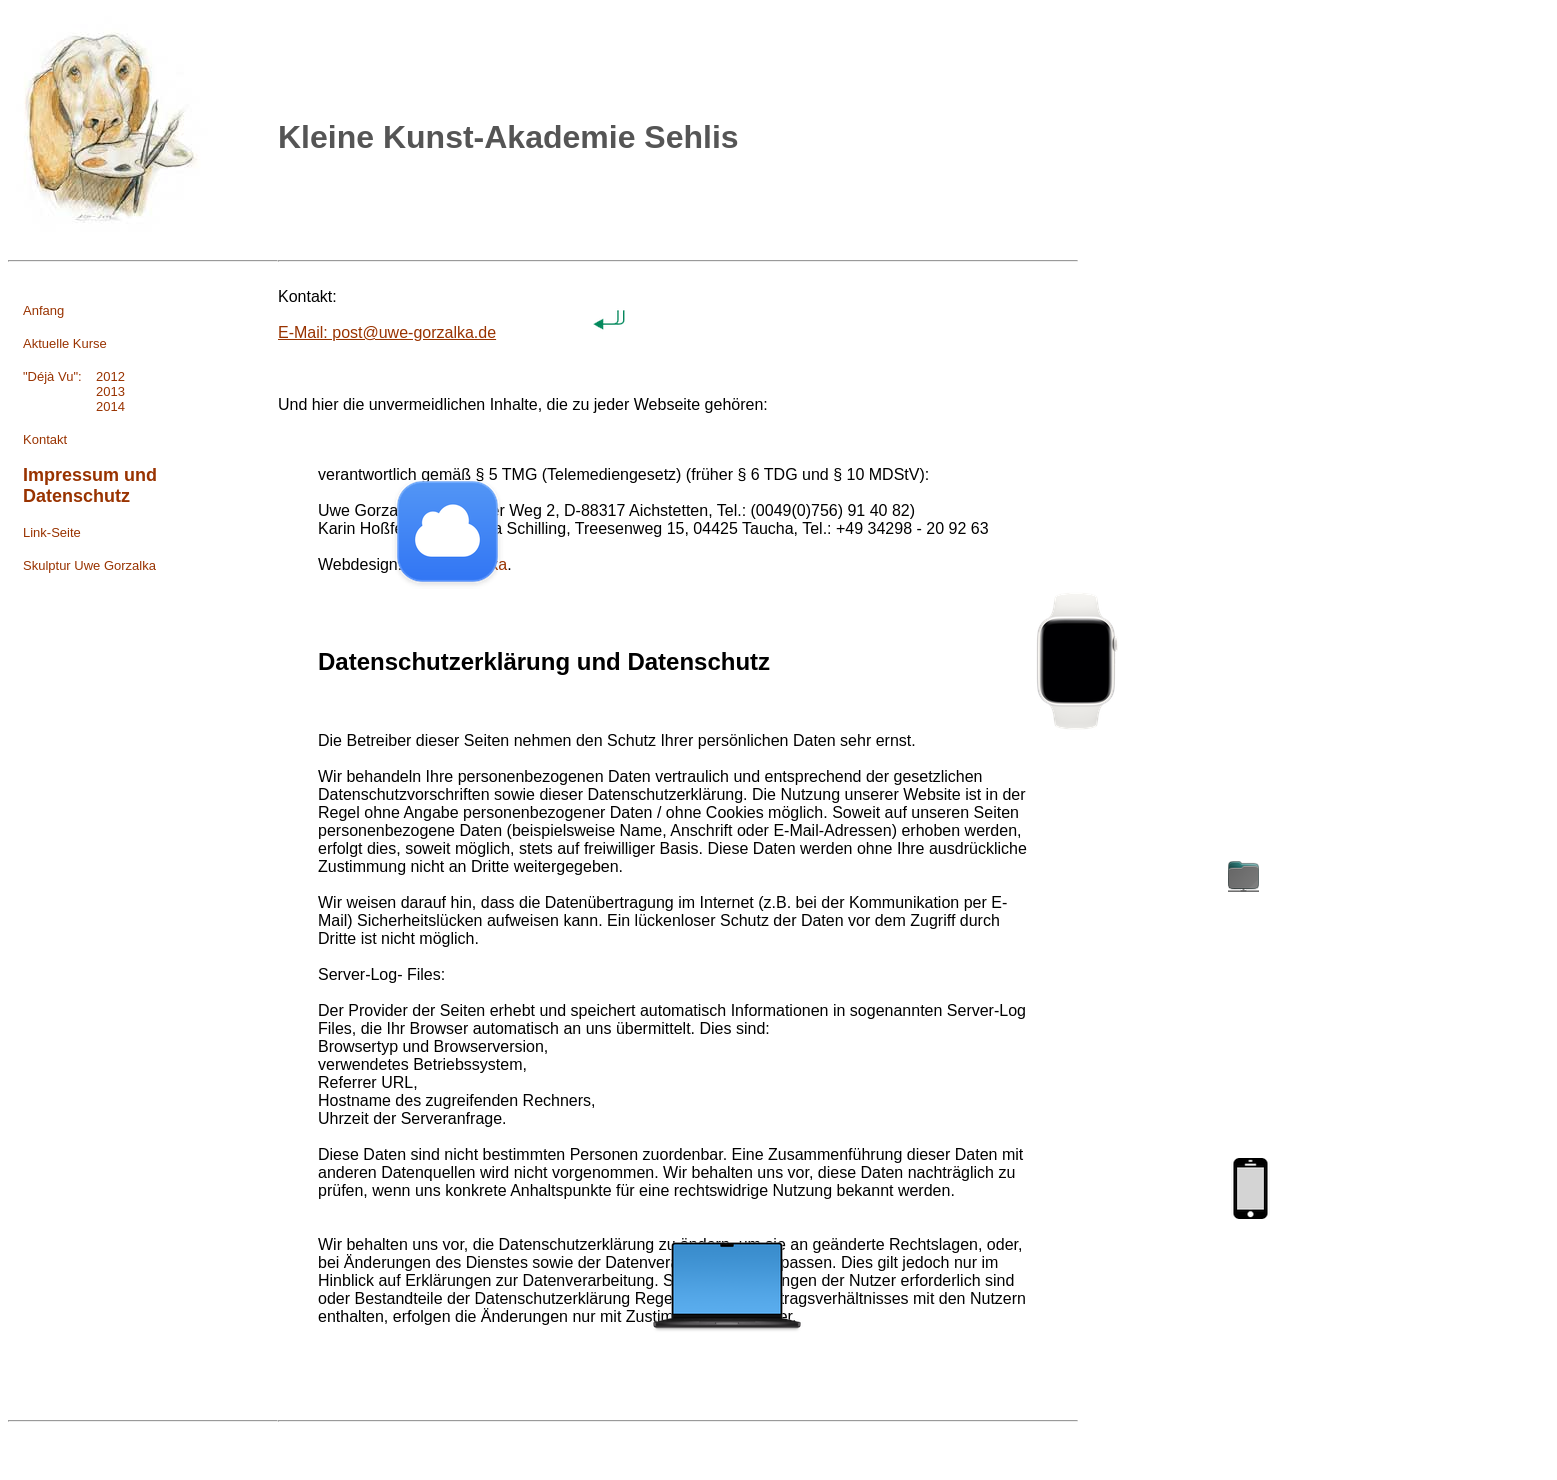 The width and height of the screenshot is (1557, 1480). I want to click on macbook pro 14-inch device icon, so click(727, 1274).